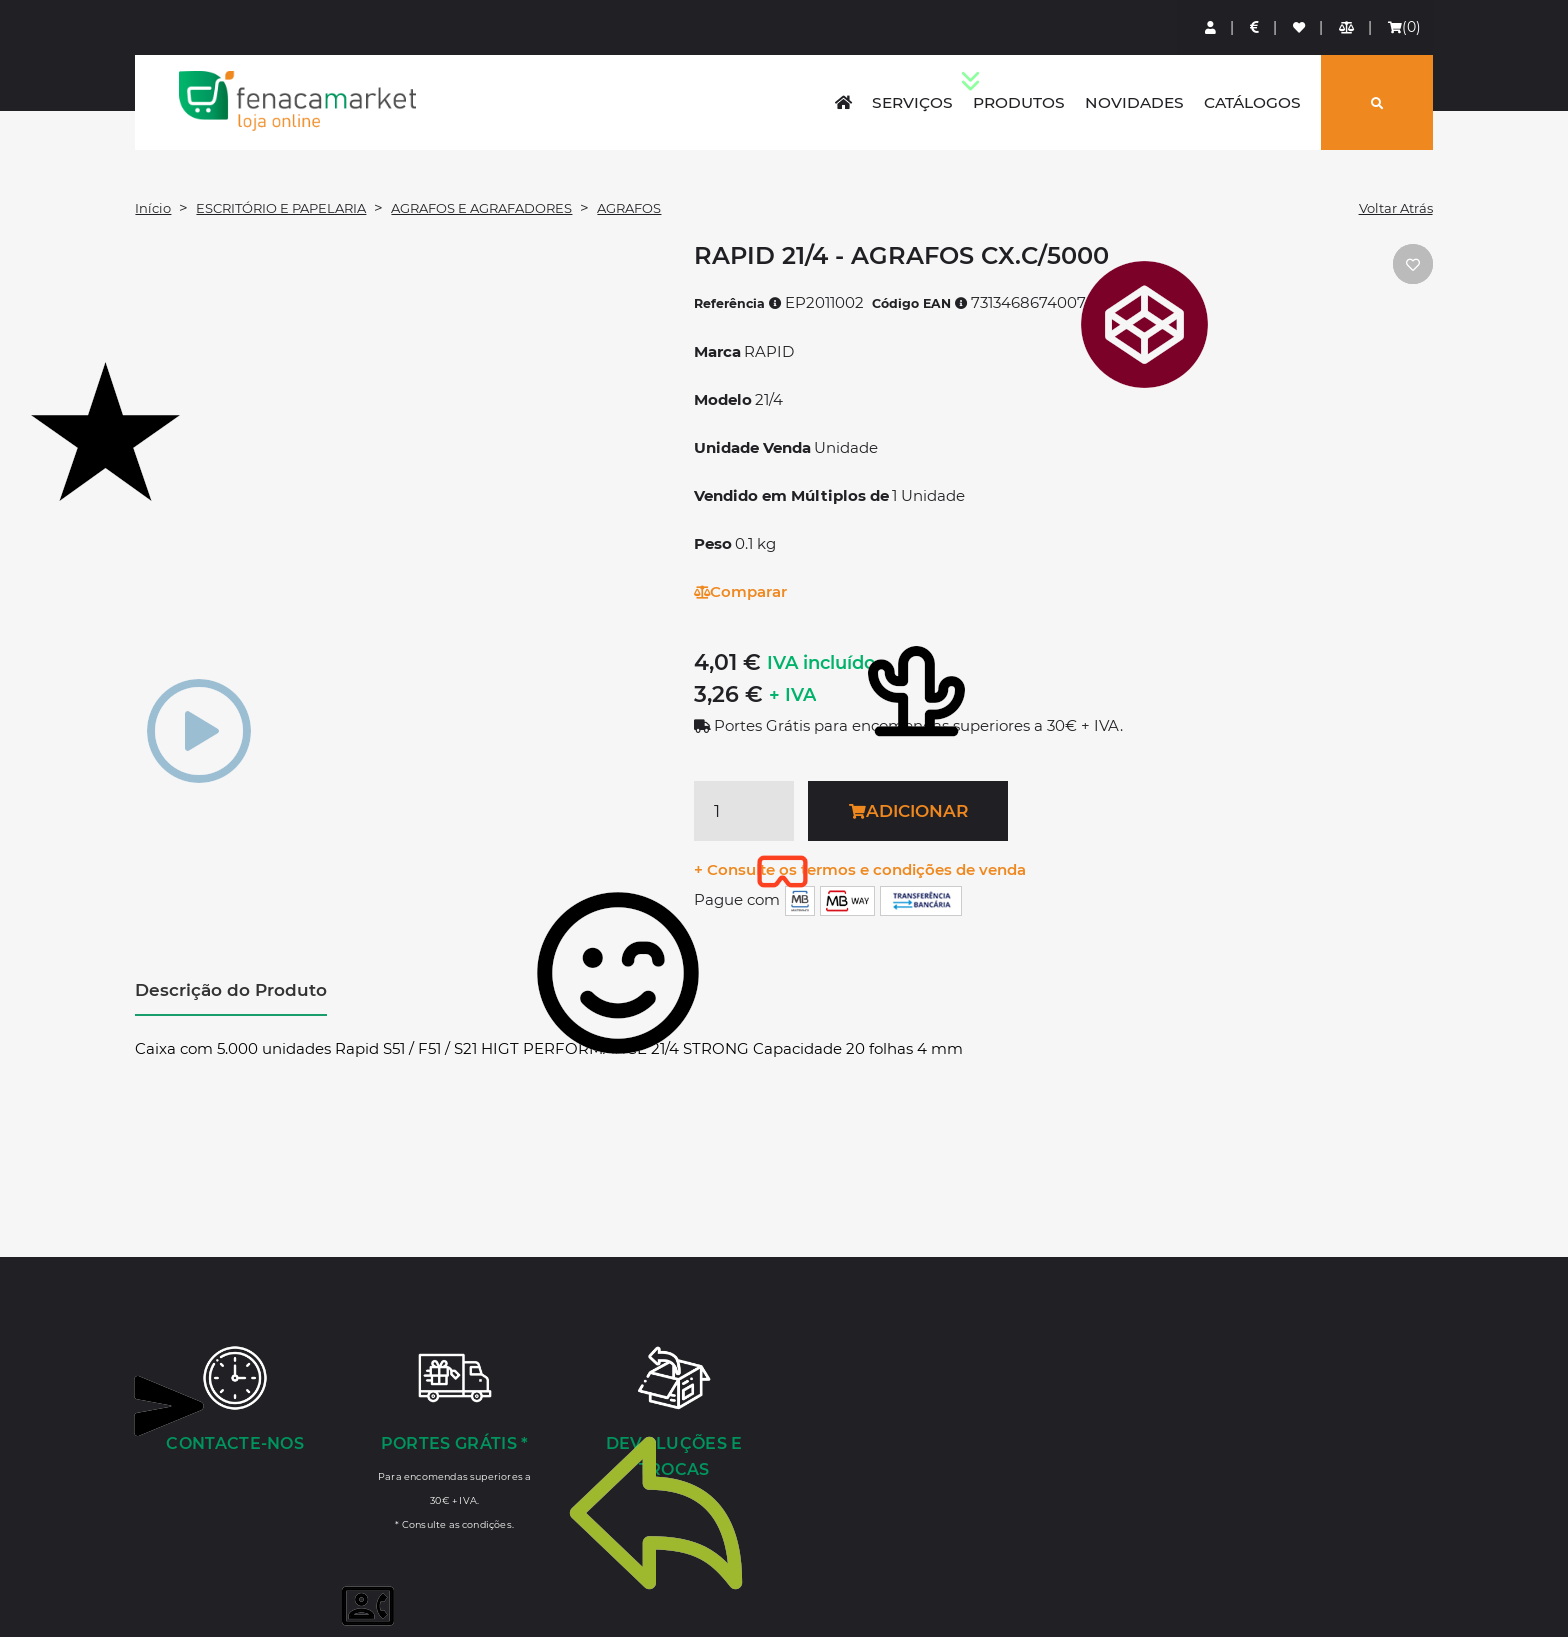  Describe the element at coordinates (782, 871) in the screenshot. I see `access virtual reality or VR mode` at that location.